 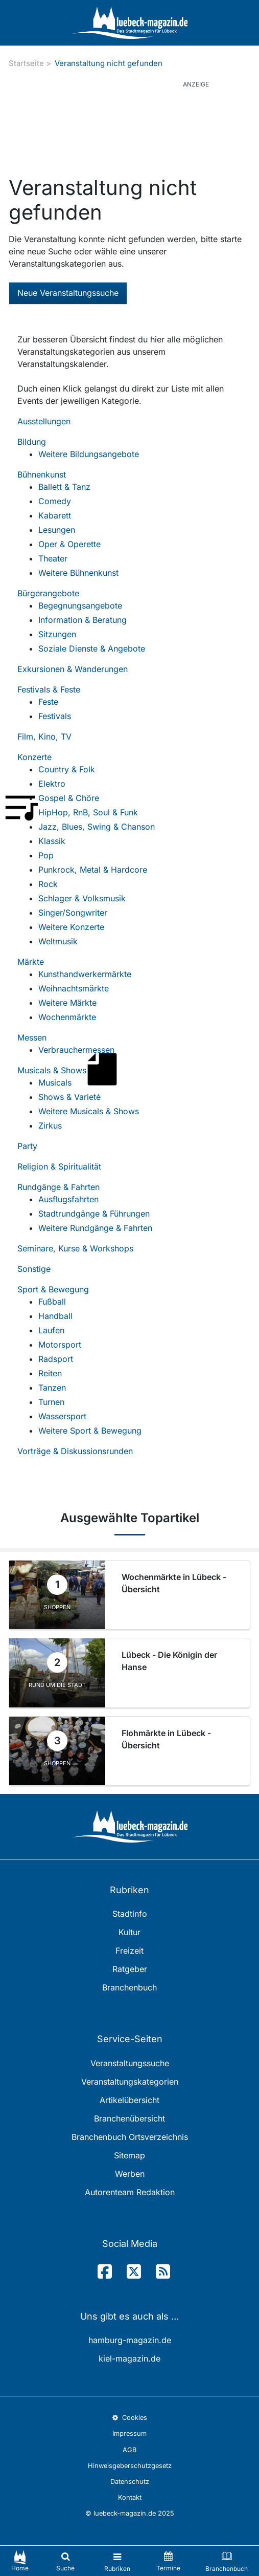 I want to click on view or open a document, so click(x=102, y=1069).